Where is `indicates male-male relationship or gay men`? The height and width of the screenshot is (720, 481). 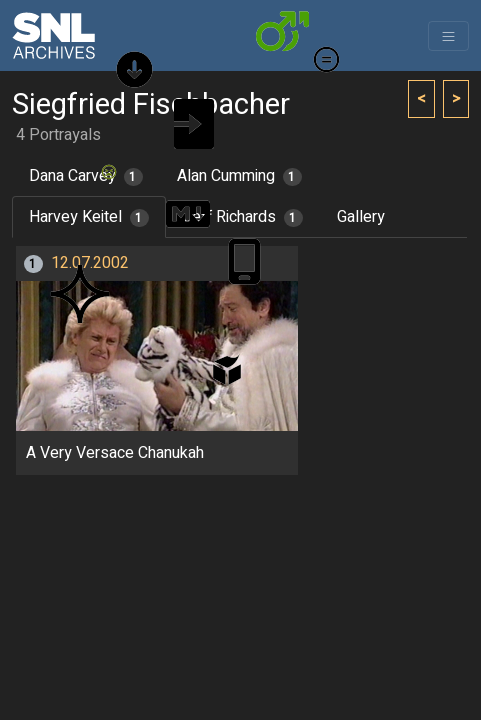
indicates male-male relationship or gay men is located at coordinates (282, 32).